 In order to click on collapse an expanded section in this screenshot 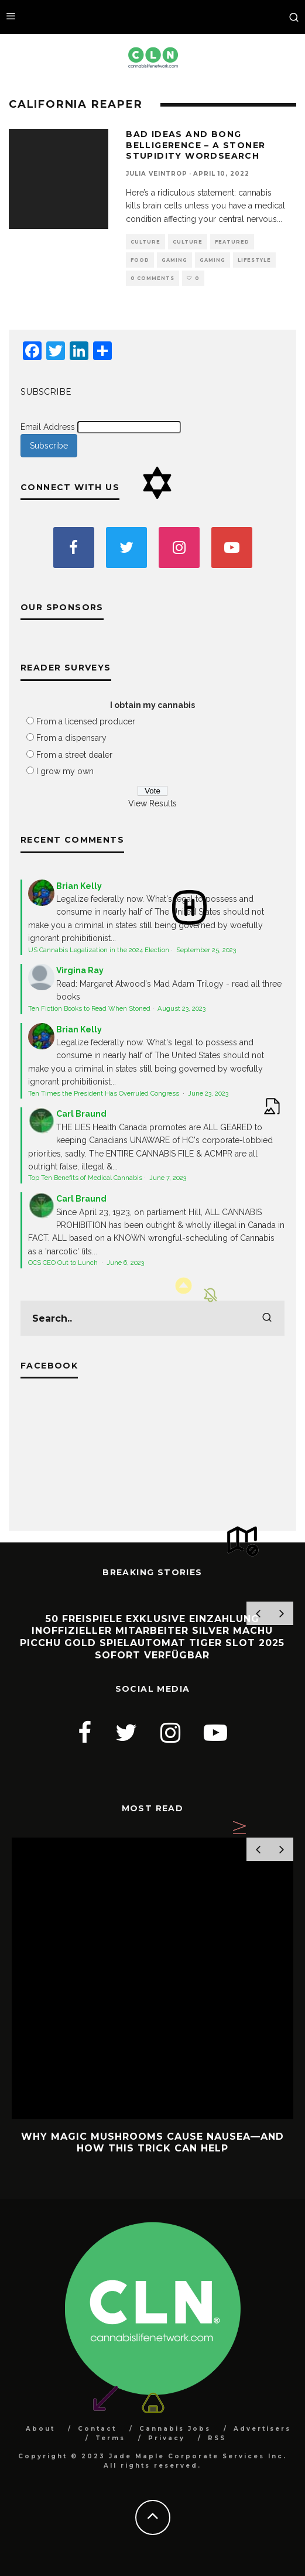, I will do `click(183, 1285)`.